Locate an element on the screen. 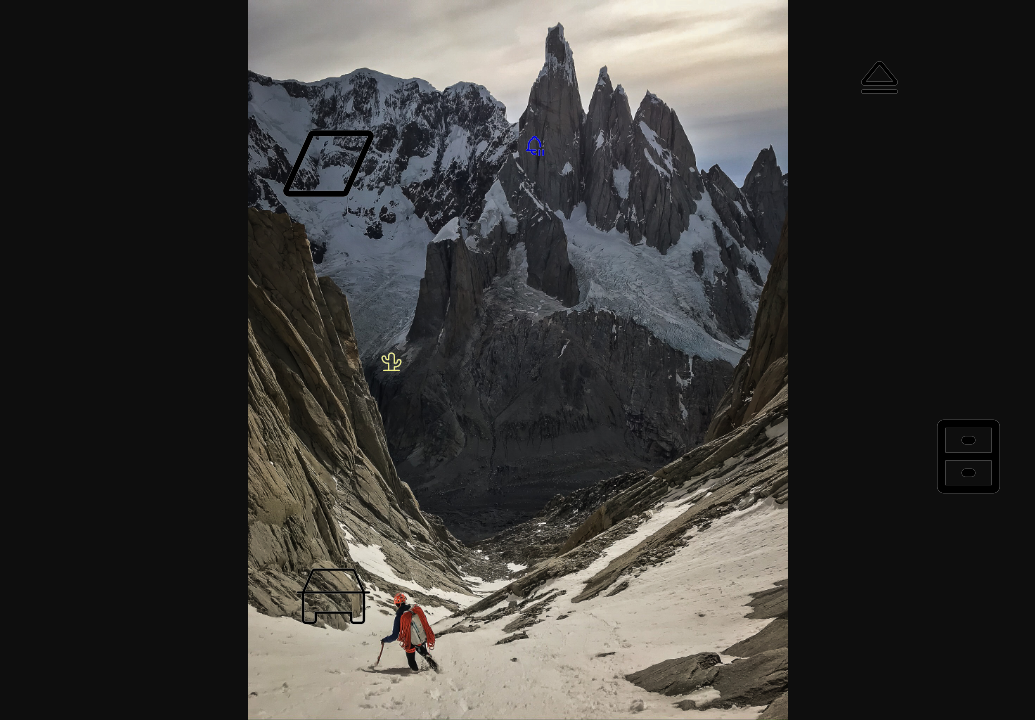 The width and height of the screenshot is (1035, 720). browse furniture or home decor items is located at coordinates (968, 456).